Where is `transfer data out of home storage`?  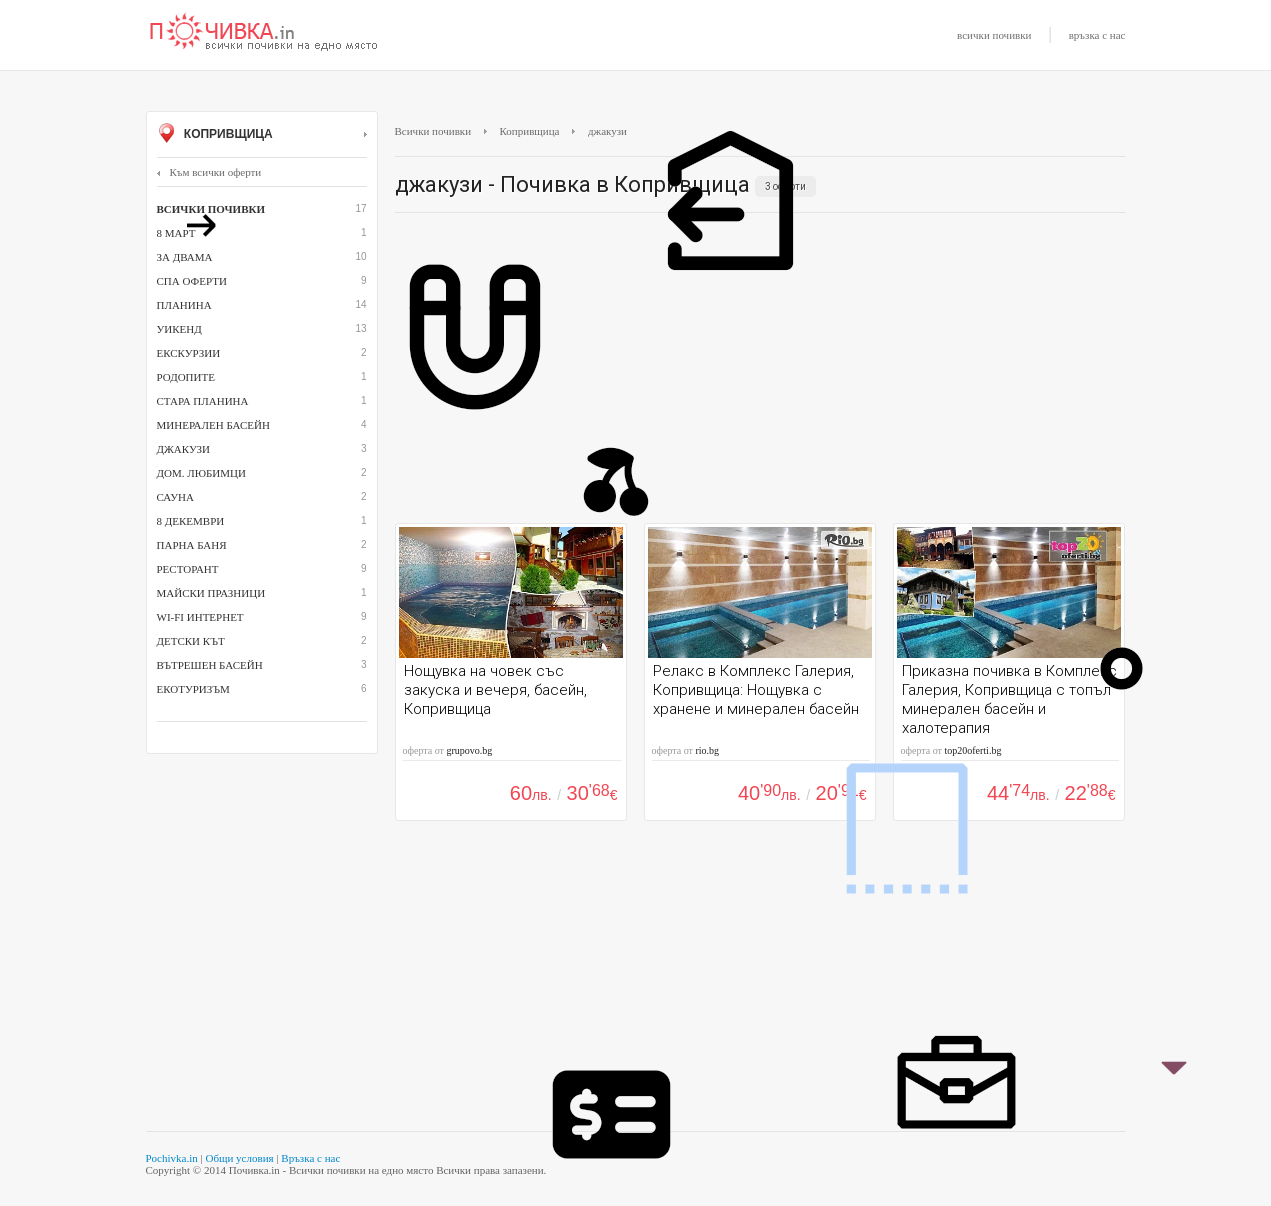 transfer data out of home storage is located at coordinates (730, 200).